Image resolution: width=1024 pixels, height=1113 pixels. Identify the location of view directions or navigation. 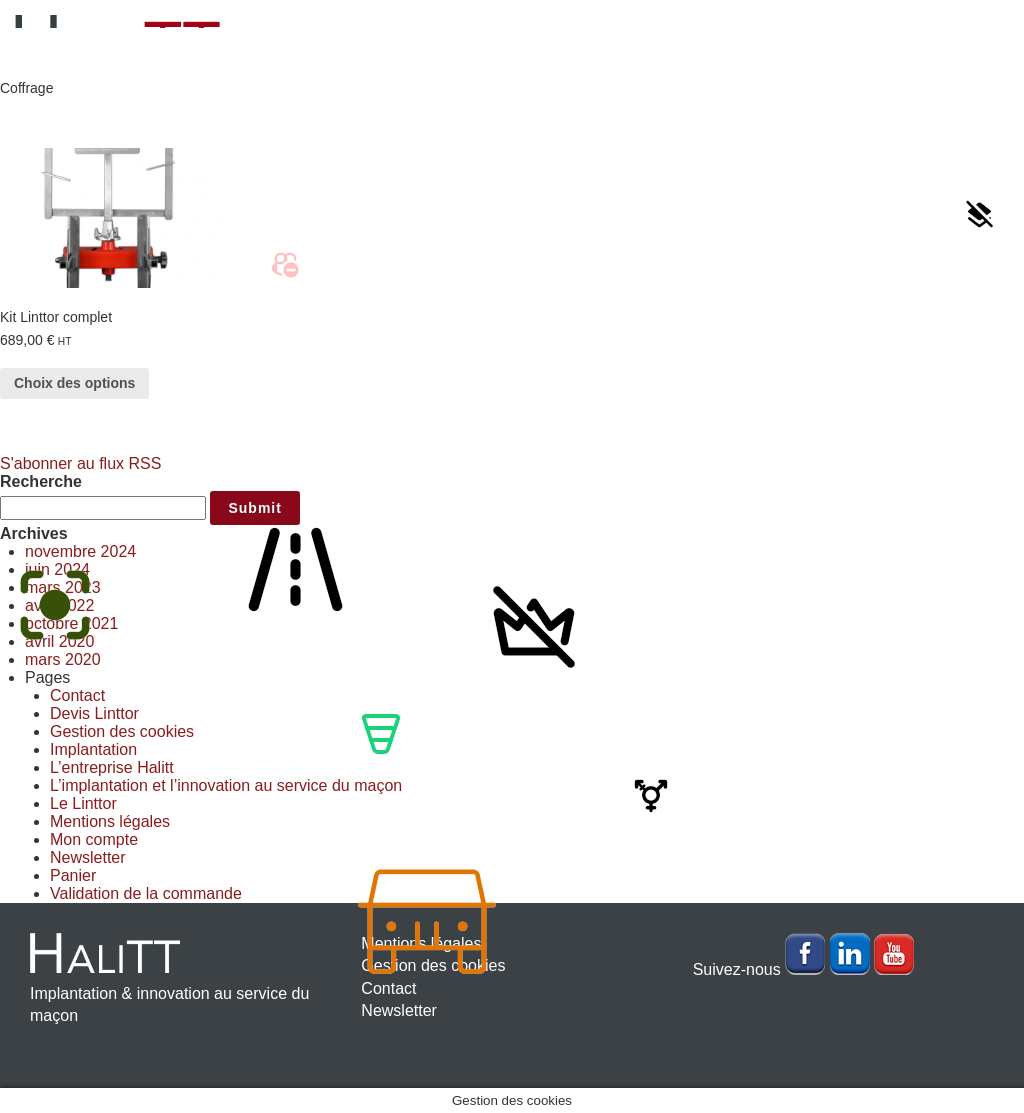
(295, 569).